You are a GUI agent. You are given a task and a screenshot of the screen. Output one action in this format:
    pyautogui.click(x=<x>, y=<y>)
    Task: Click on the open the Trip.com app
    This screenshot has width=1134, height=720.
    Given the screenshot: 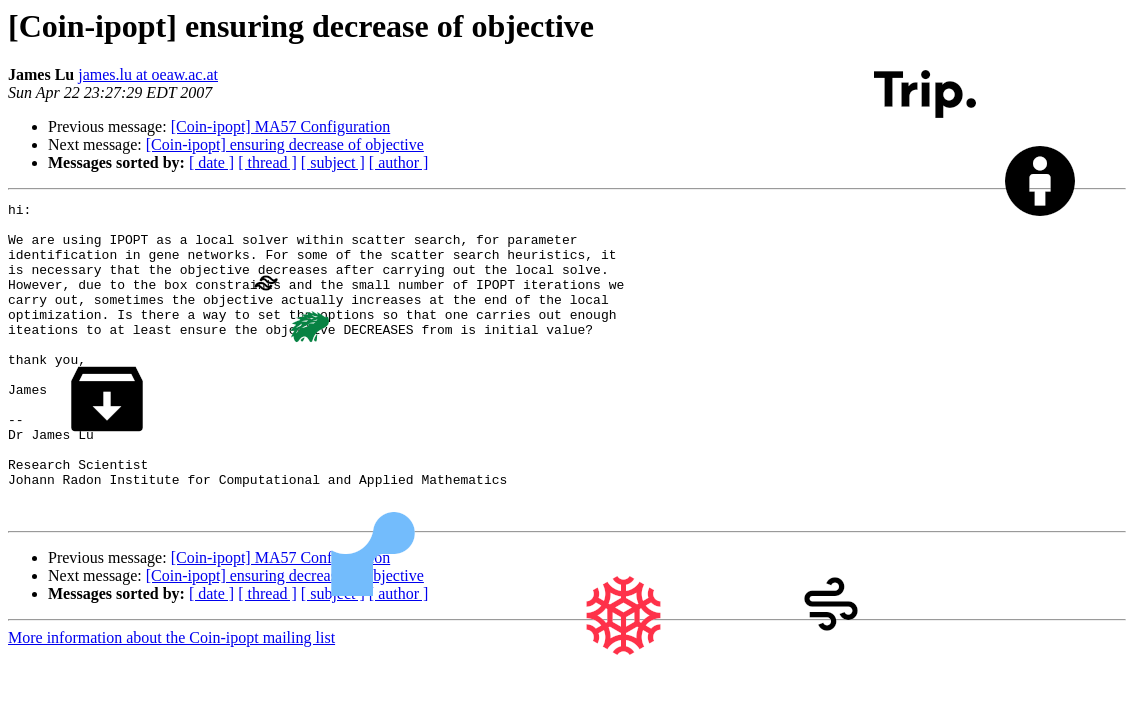 What is the action you would take?
    pyautogui.click(x=925, y=94)
    